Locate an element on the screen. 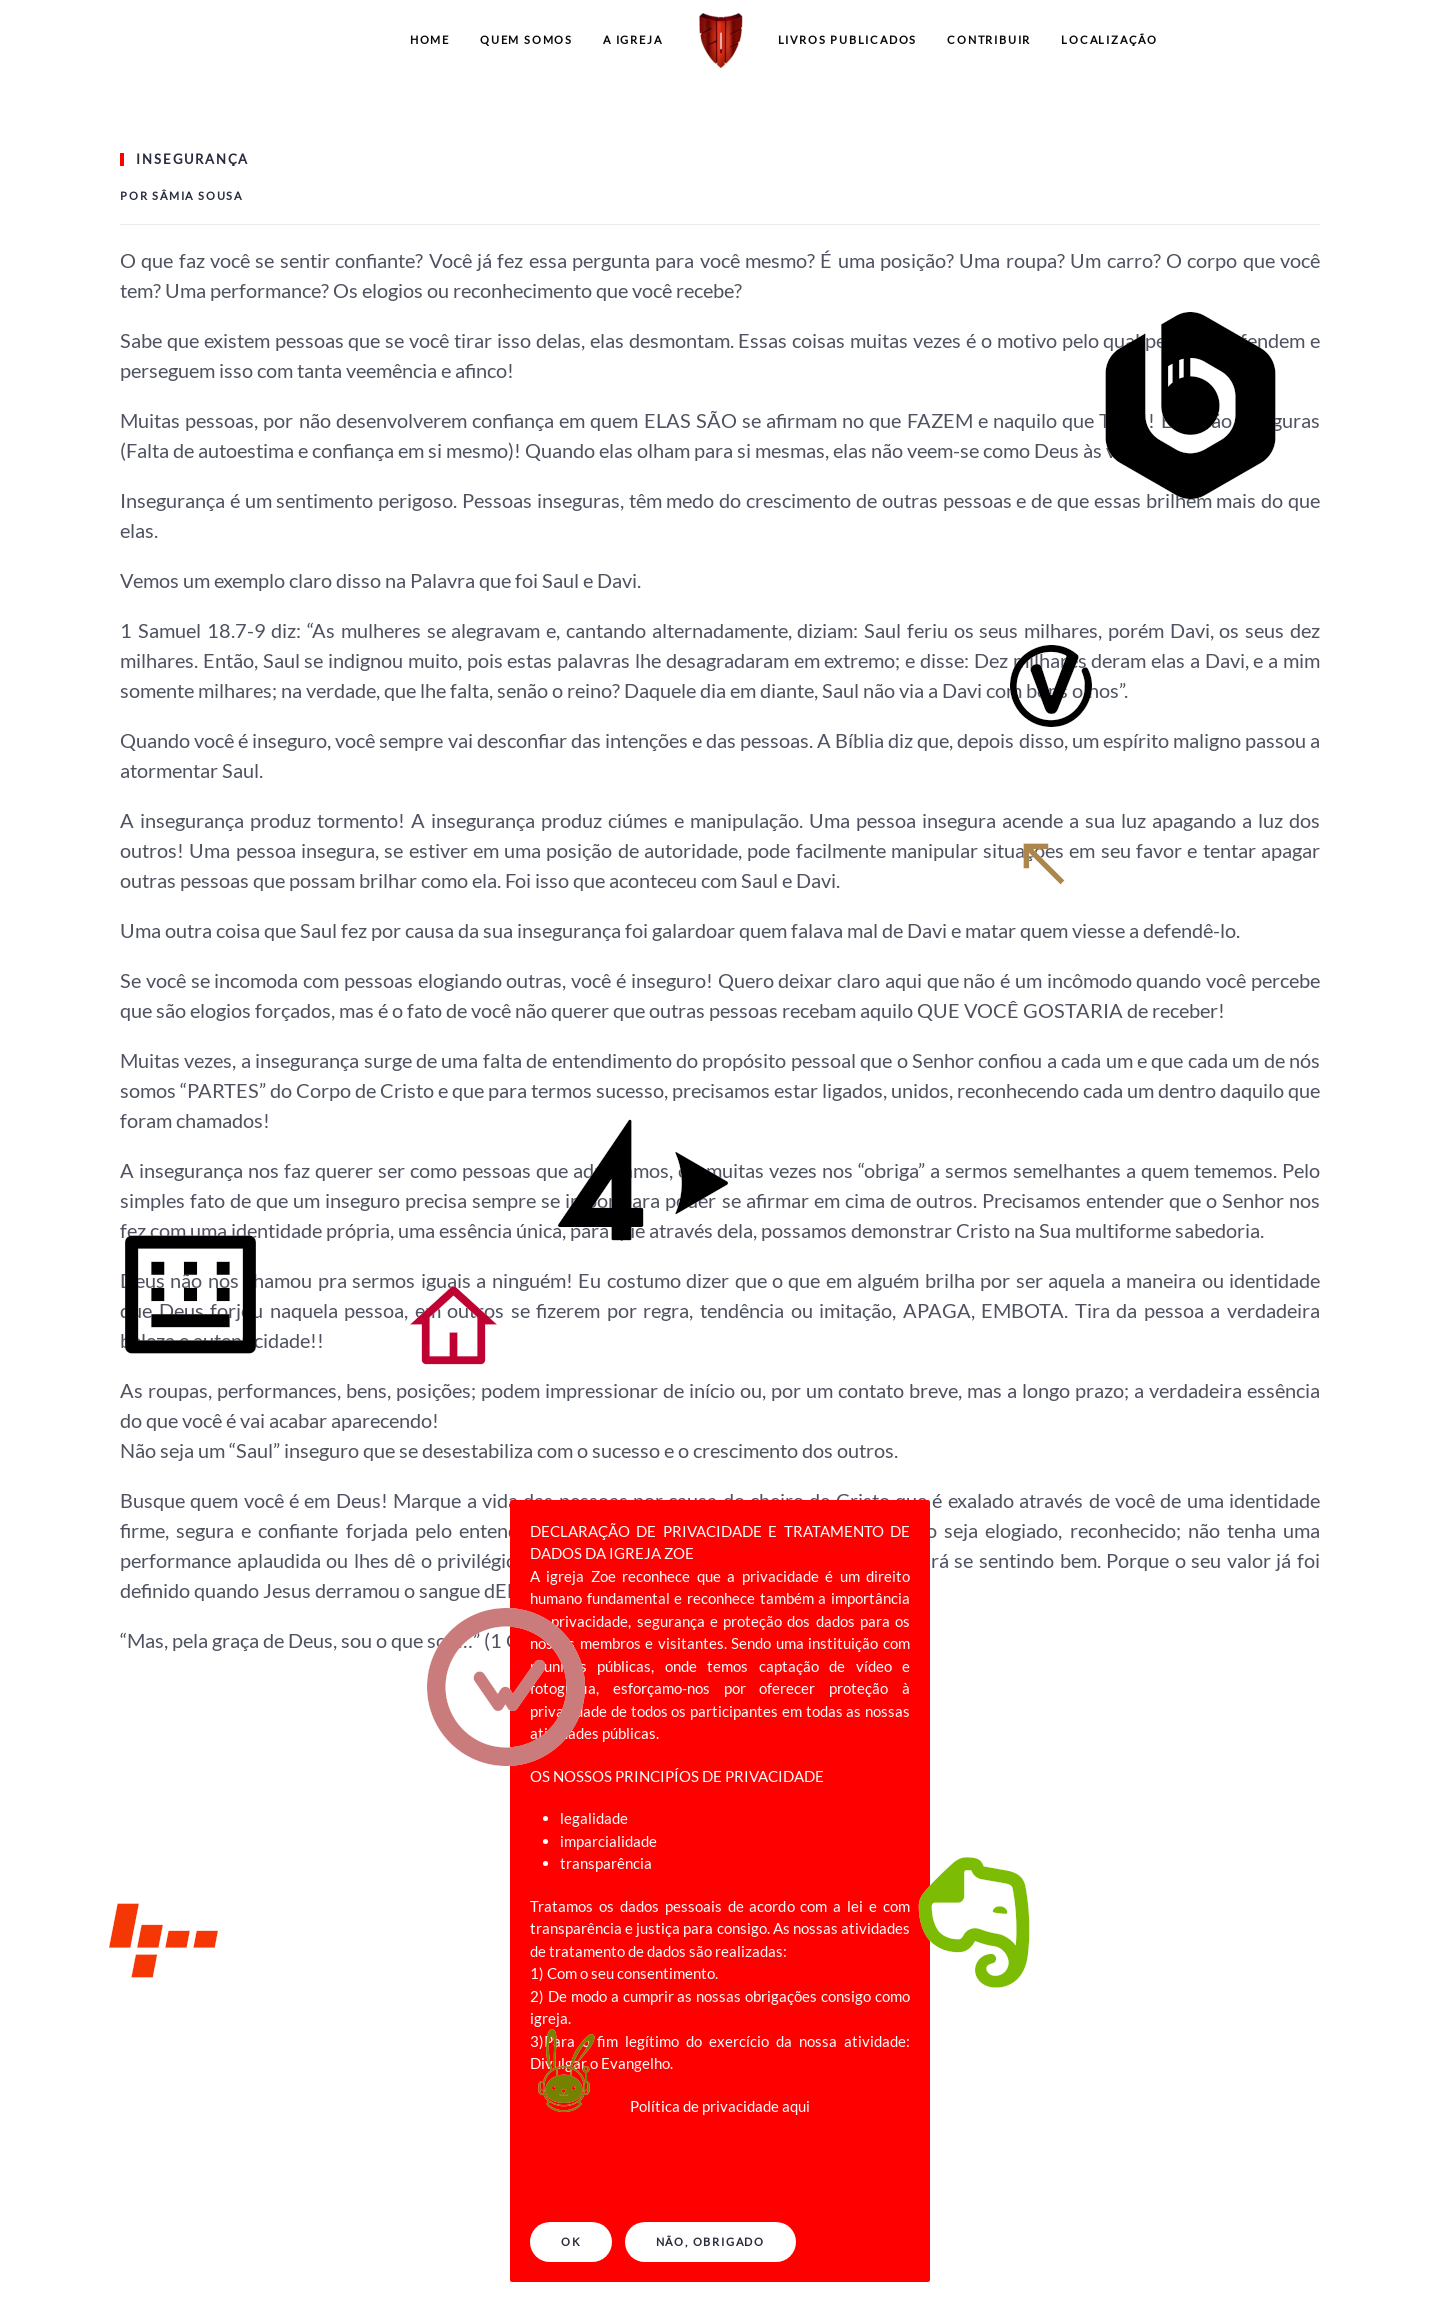 The width and height of the screenshot is (1440, 2297). navigate to home screen is located at coordinates (453, 1328).